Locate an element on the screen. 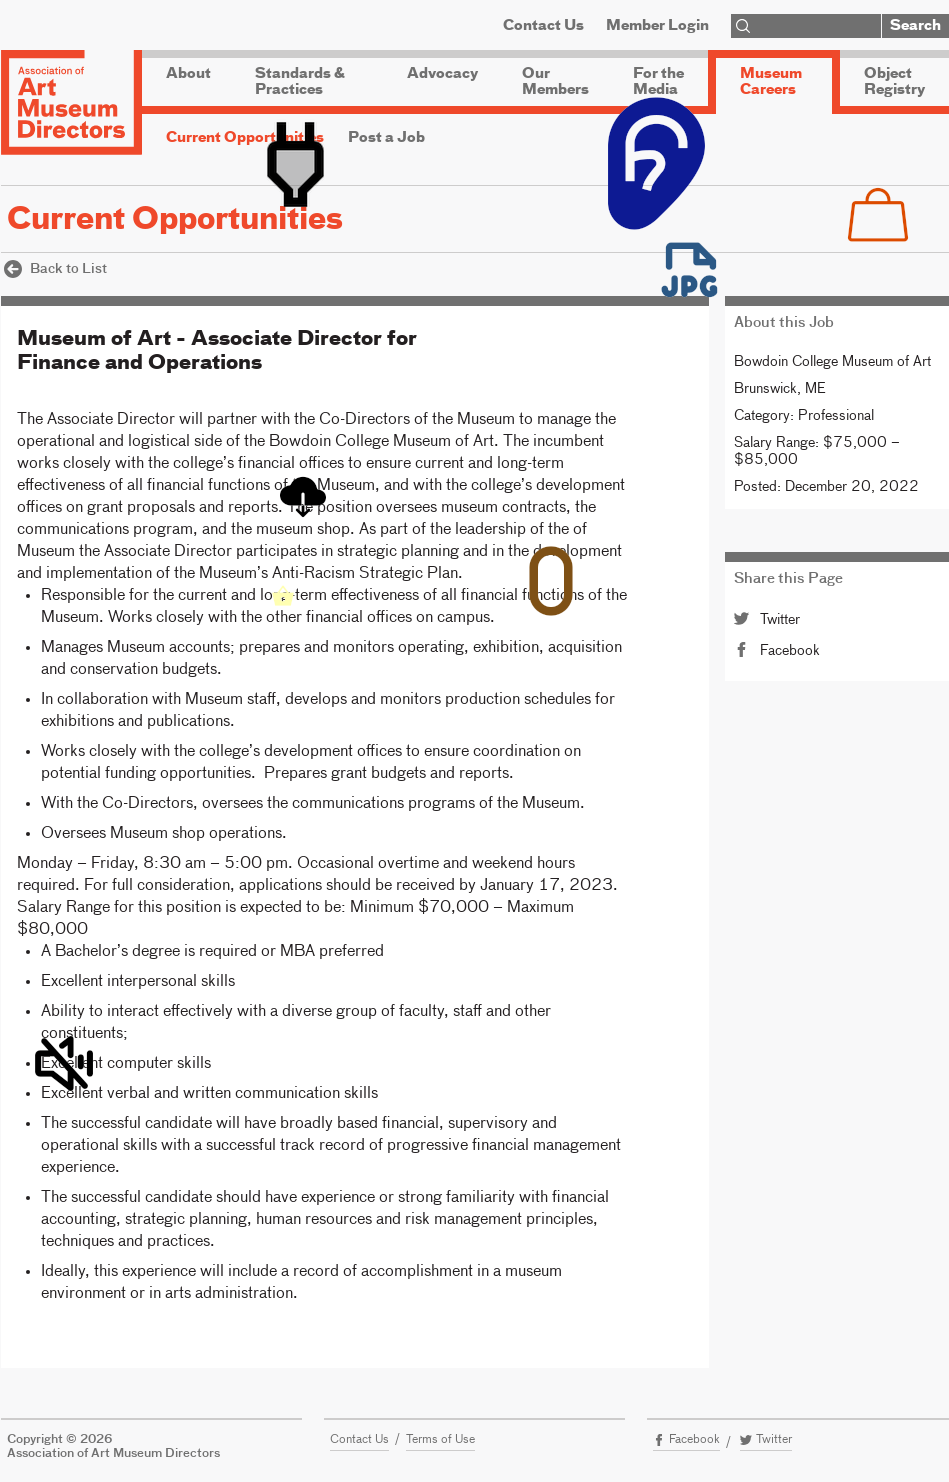 This screenshot has width=949, height=1482. mute audio is located at coordinates (62, 1063).